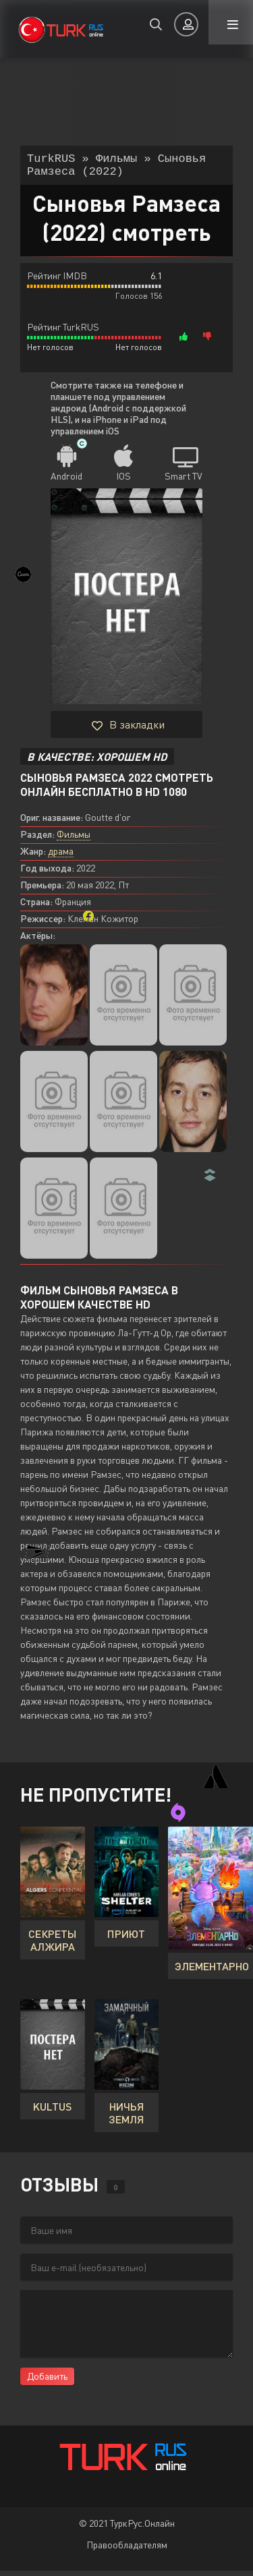 The width and height of the screenshot is (253, 2576). I want to click on access USPS shipping and tracking services, so click(37, 1553).